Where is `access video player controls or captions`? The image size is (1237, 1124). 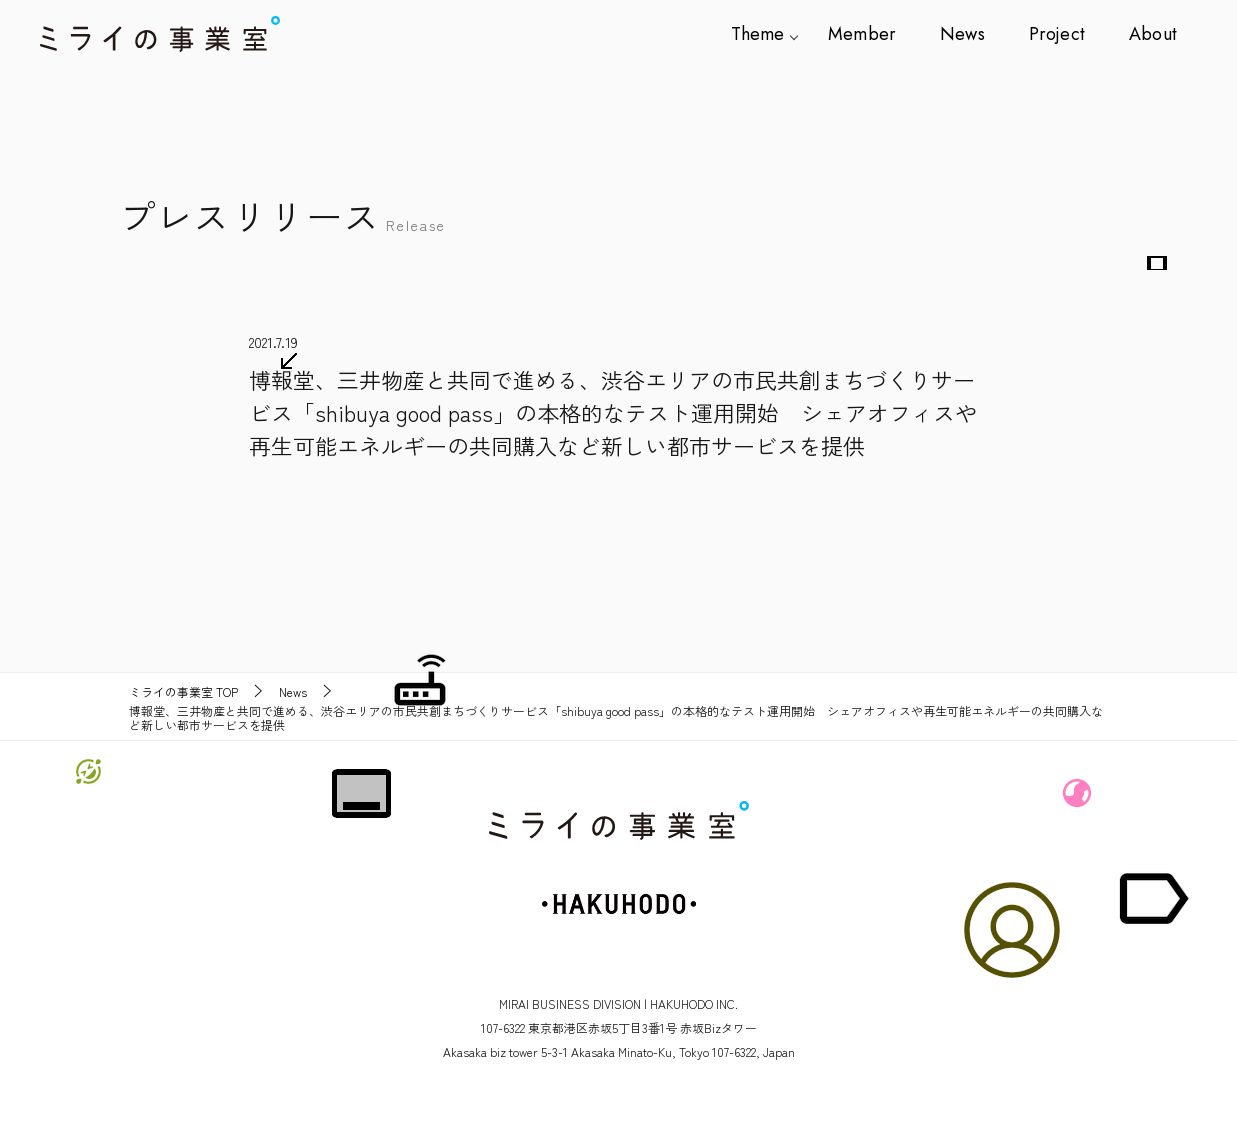 access video player controls or captions is located at coordinates (361, 793).